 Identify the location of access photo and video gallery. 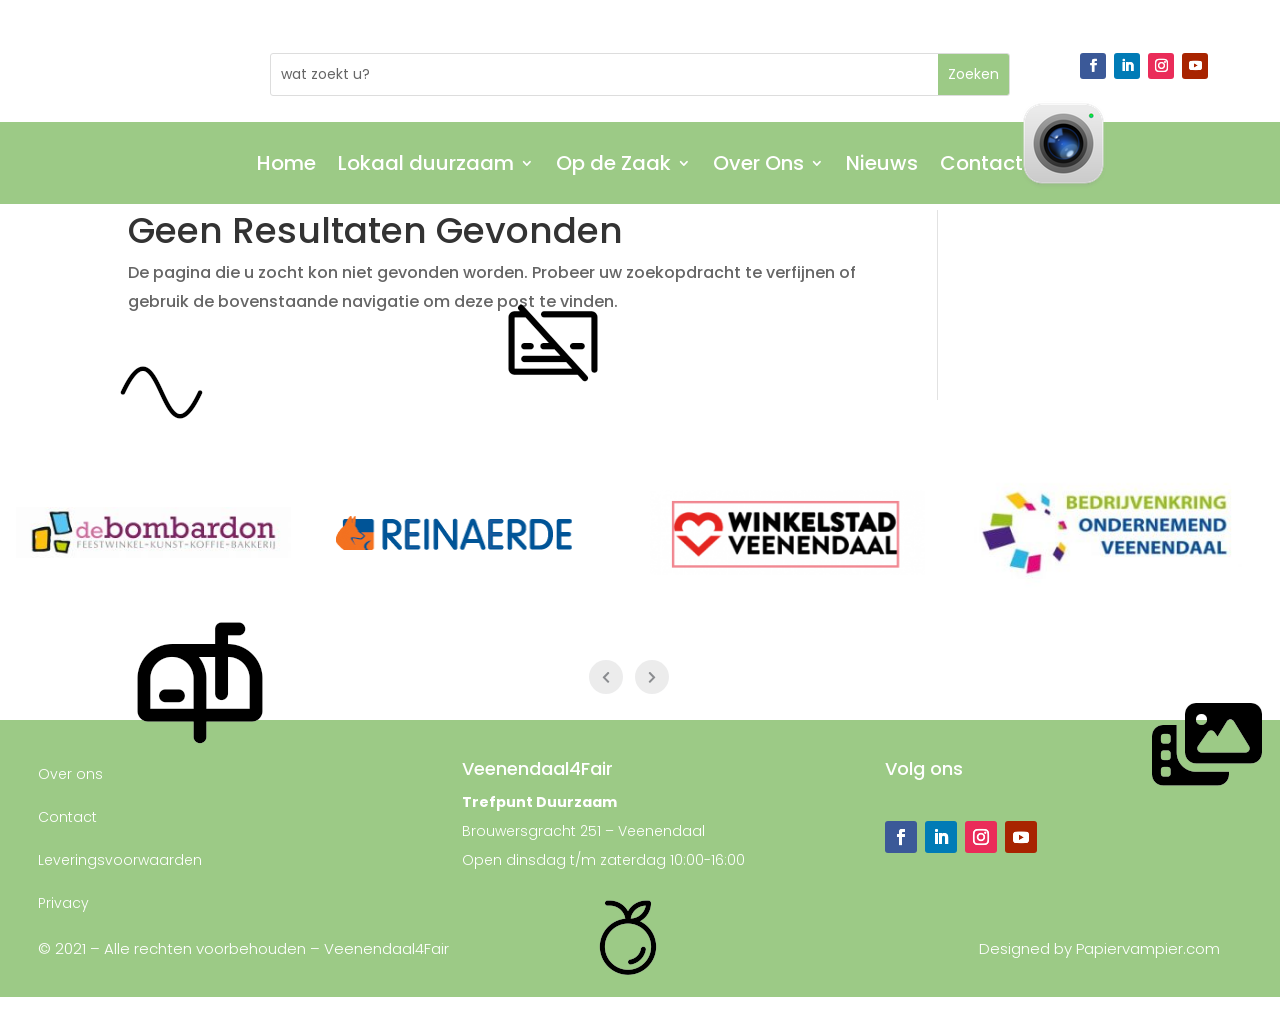
(1207, 747).